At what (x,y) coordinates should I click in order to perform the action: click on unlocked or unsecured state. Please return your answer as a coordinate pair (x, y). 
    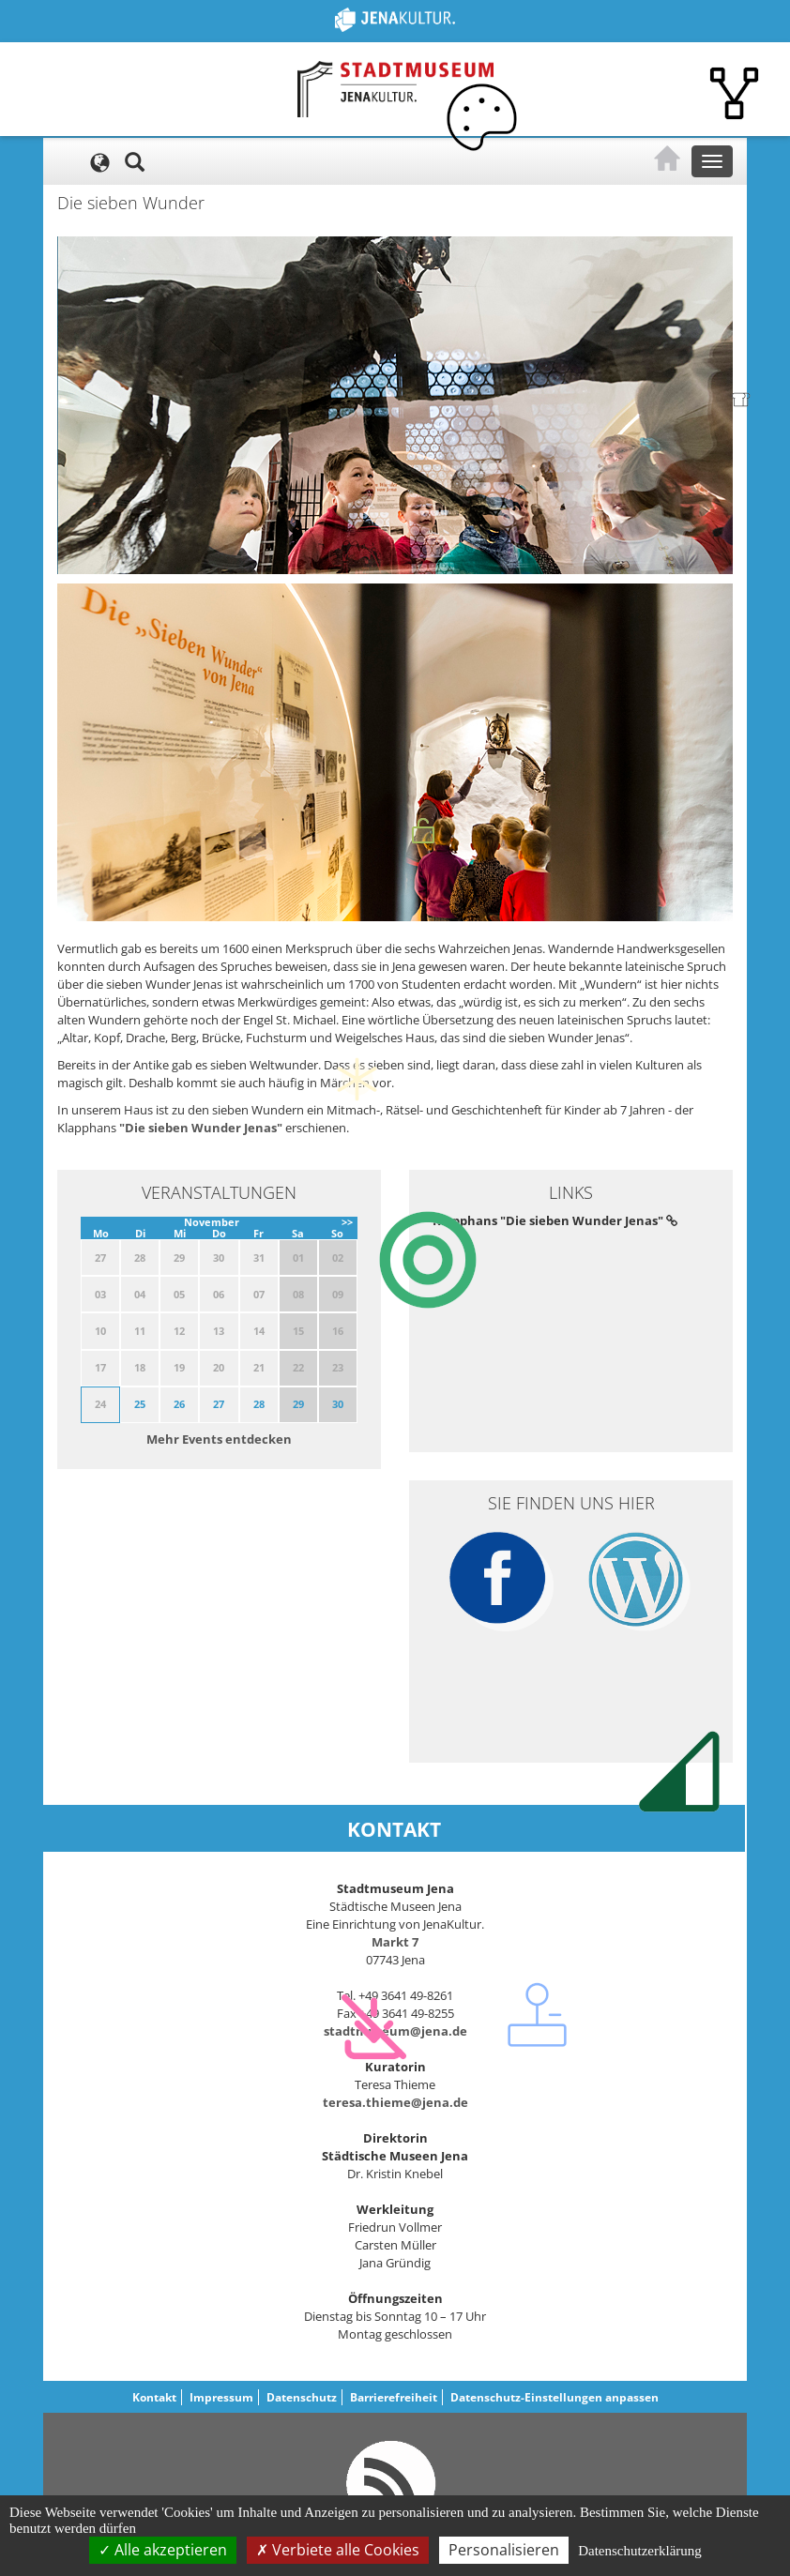
    Looking at the image, I should click on (423, 832).